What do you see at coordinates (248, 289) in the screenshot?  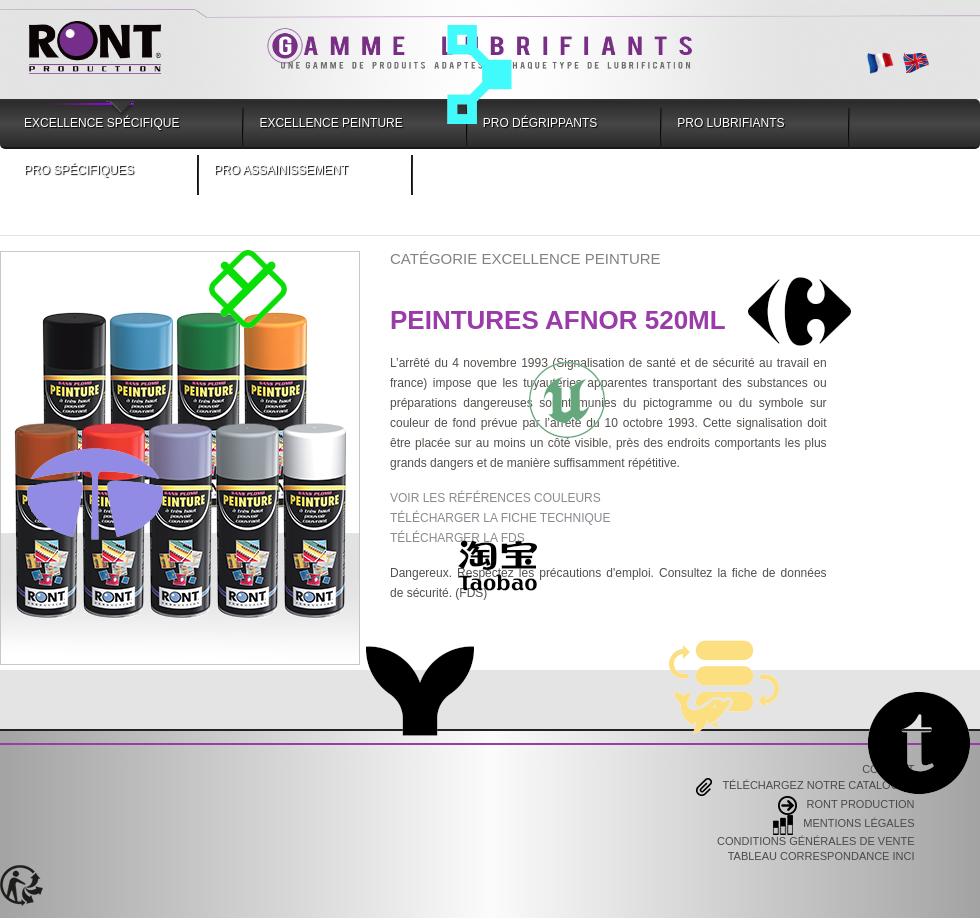 I see `open yabai tiling window manager` at bounding box center [248, 289].